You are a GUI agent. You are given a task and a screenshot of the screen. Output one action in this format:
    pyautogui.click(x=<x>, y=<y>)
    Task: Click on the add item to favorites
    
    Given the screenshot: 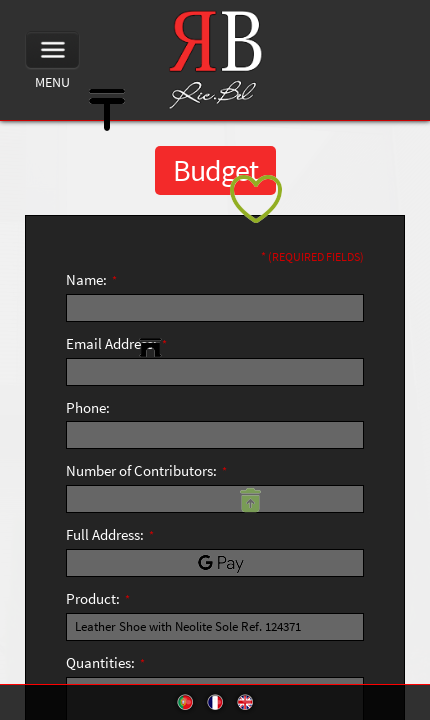 What is the action you would take?
    pyautogui.click(x=256, y=199)
    